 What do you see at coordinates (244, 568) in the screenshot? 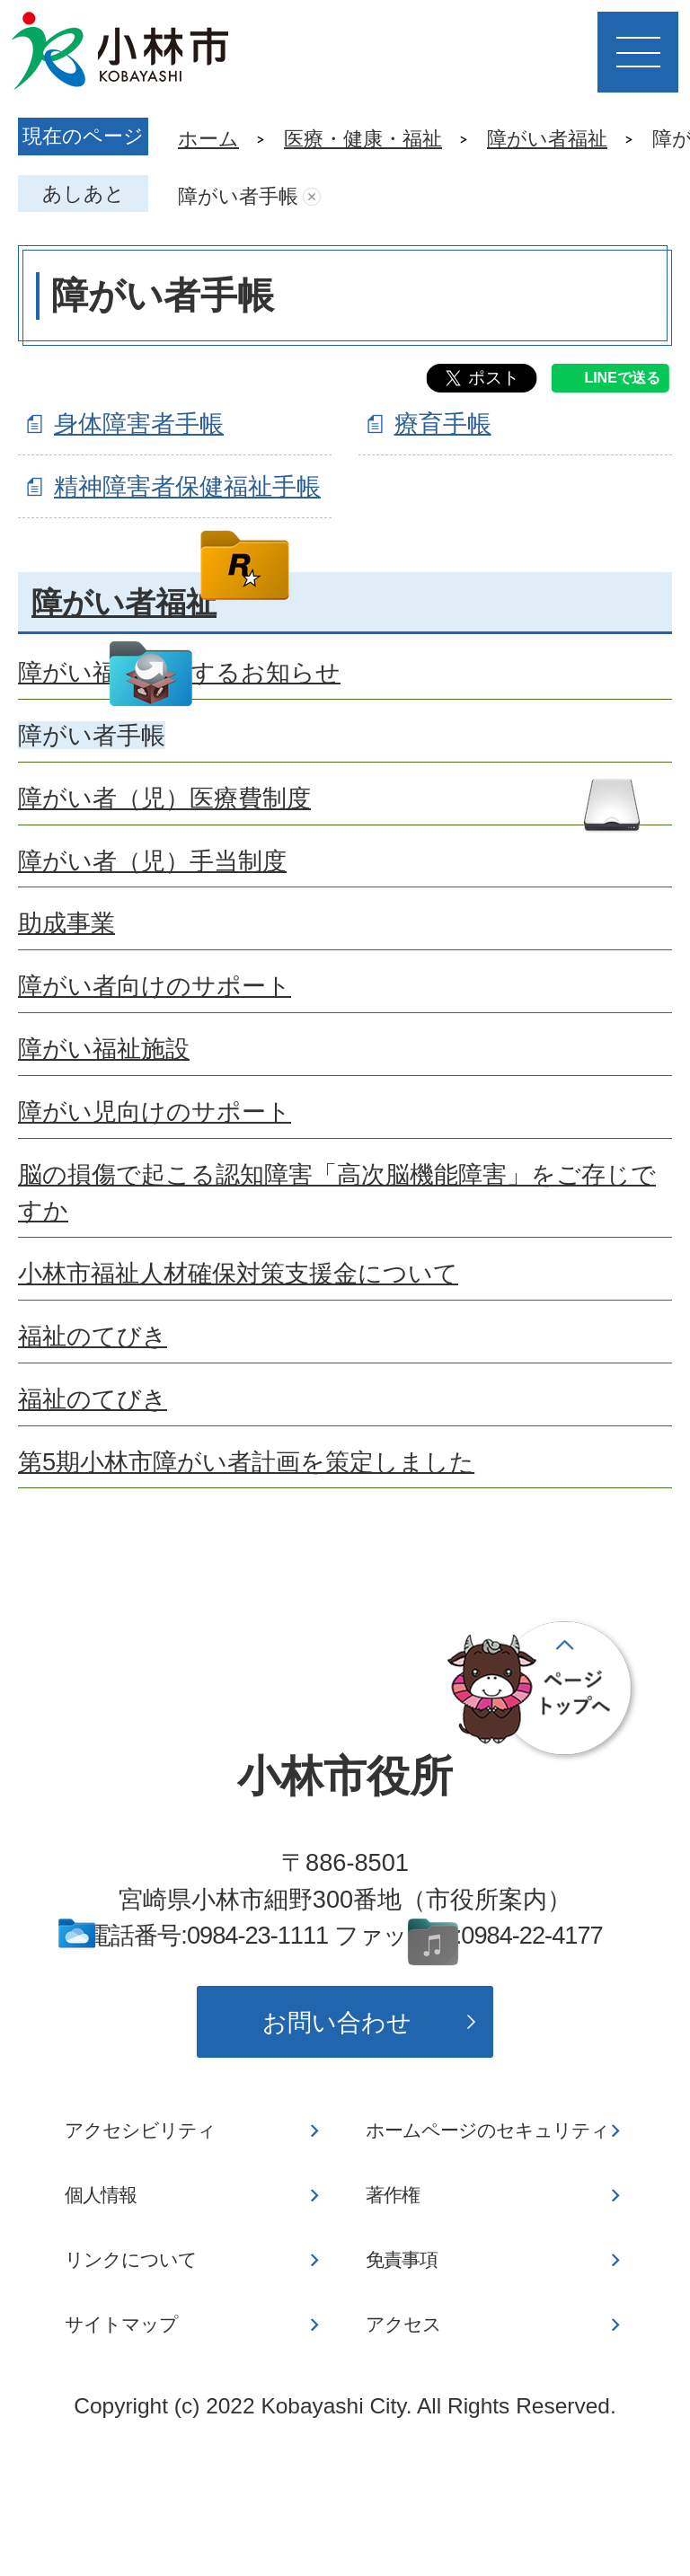
I see `folder containing Rockstar Games files or installations` at bounding box center [244, 568].